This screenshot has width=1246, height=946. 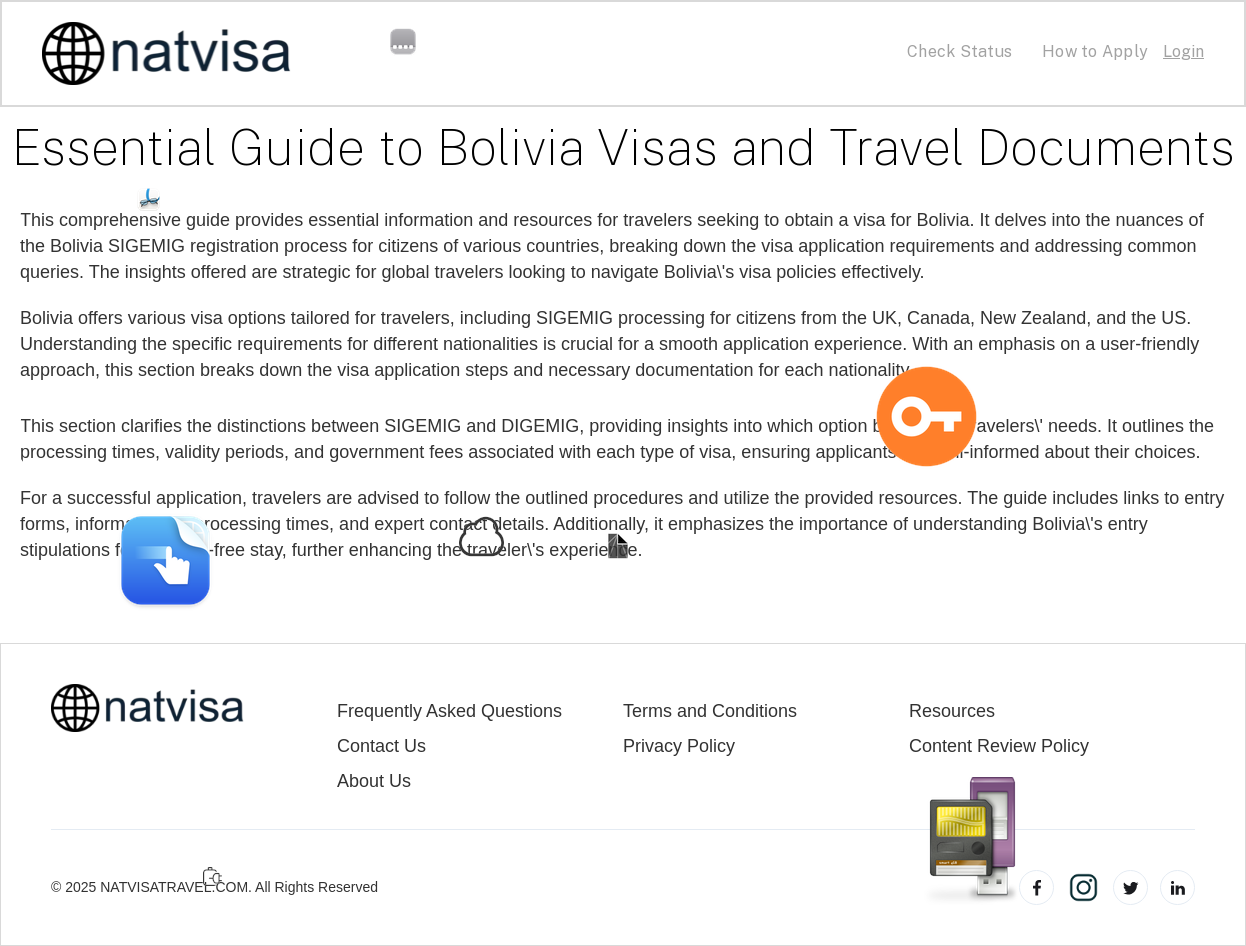 What do you see at coordinates (926, 416) in the screenshot?
I see `indicates encrypted or password-protected content` at bounding box center [926, 416].